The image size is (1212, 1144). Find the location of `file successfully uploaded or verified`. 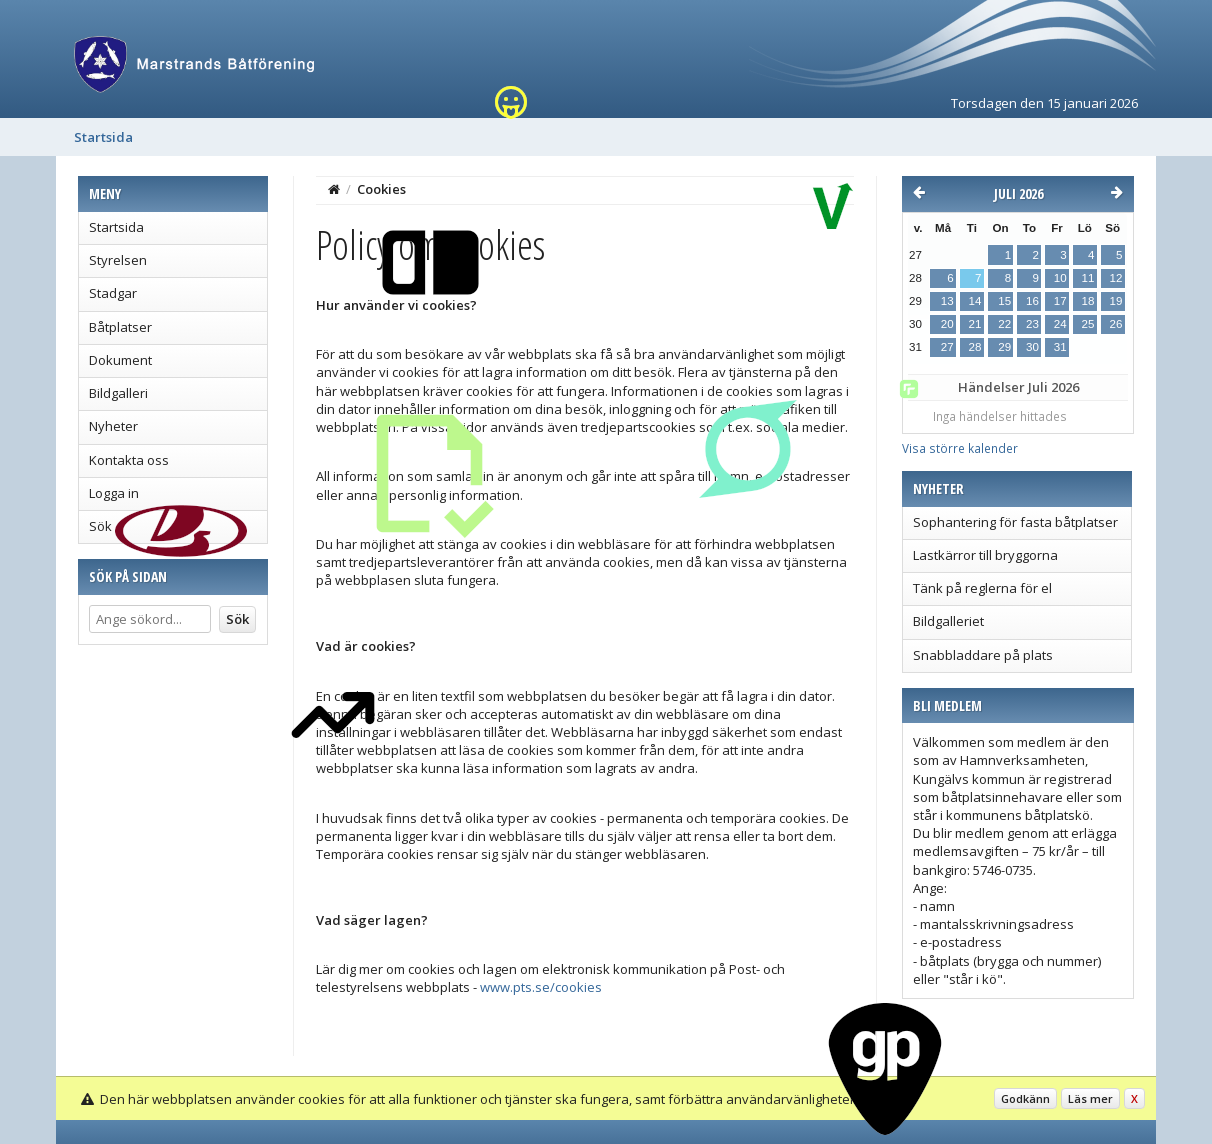

file successfully uploaded or verified is located at coordinates (429, 473).